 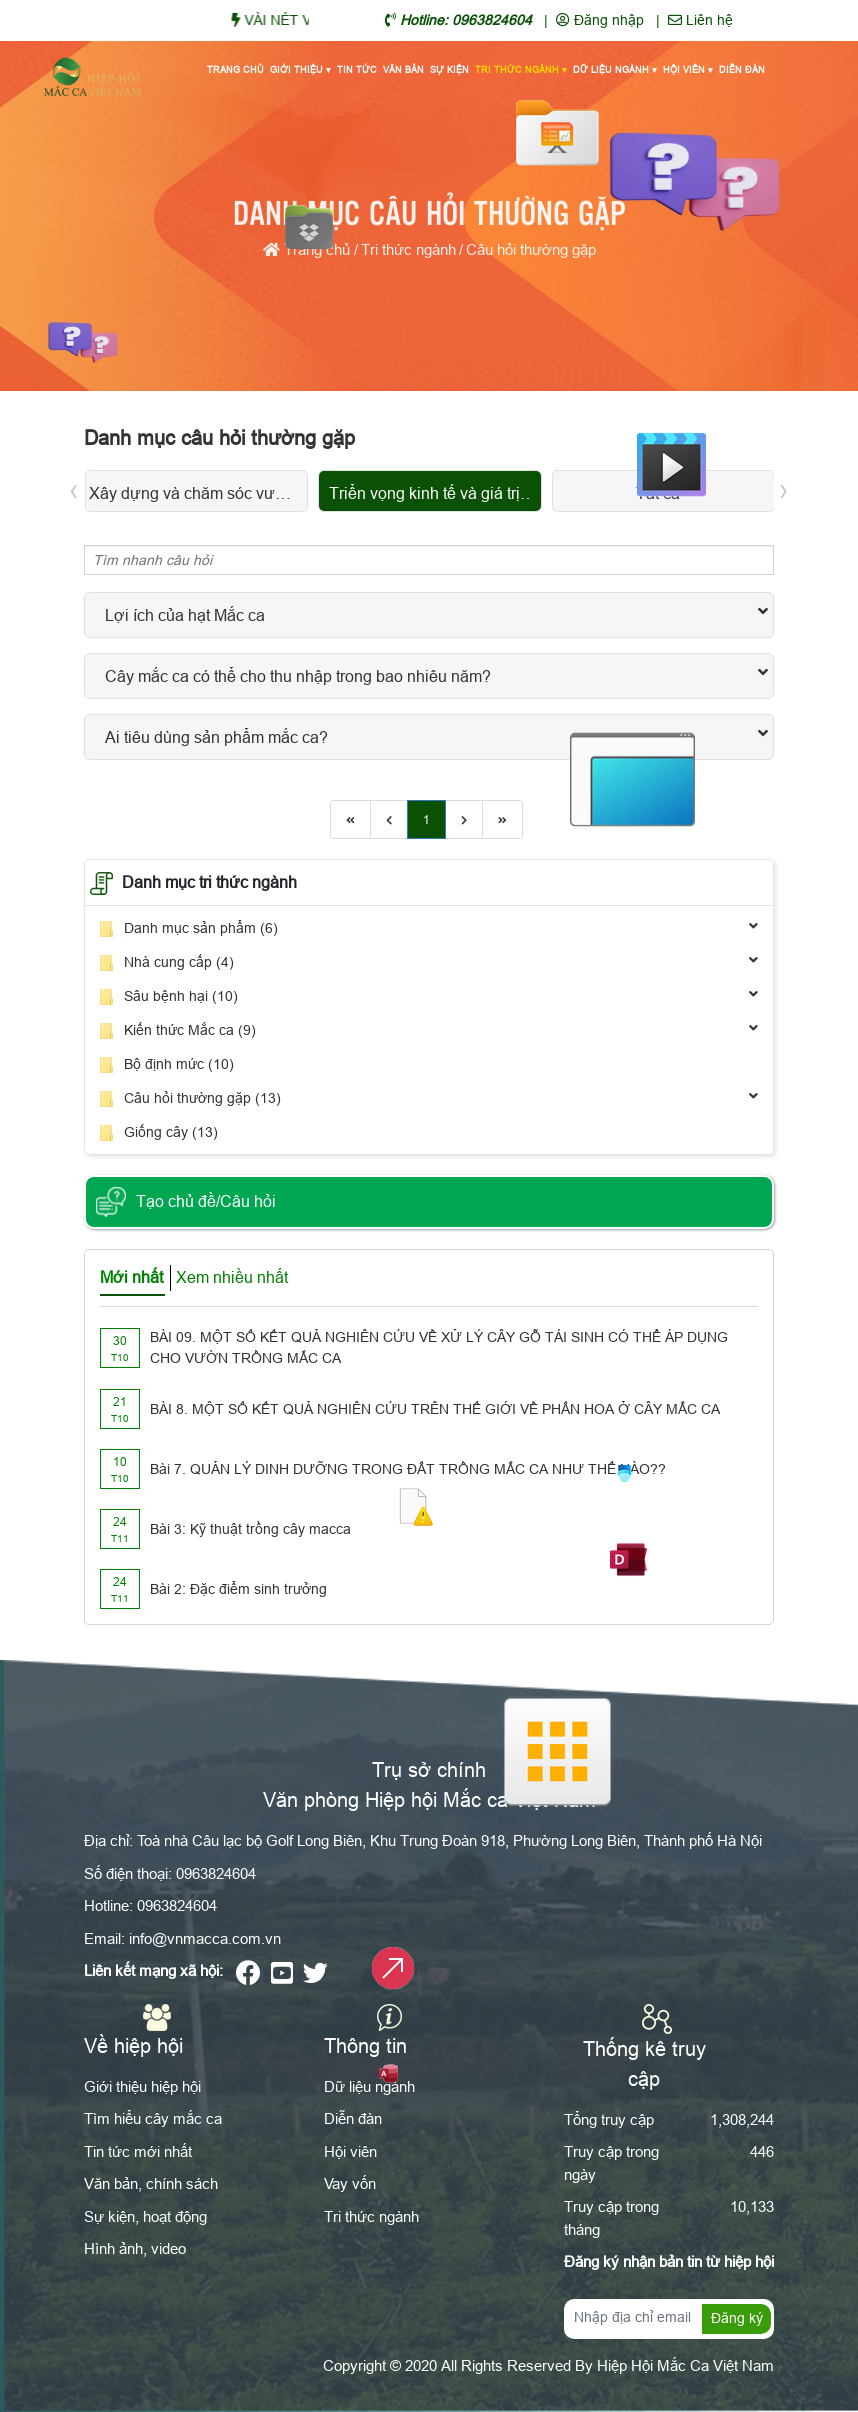 What do you see at coordinates (309, 227) in the screenshot?
I see `open your dropbox folder` at bounding box center [309, 227].